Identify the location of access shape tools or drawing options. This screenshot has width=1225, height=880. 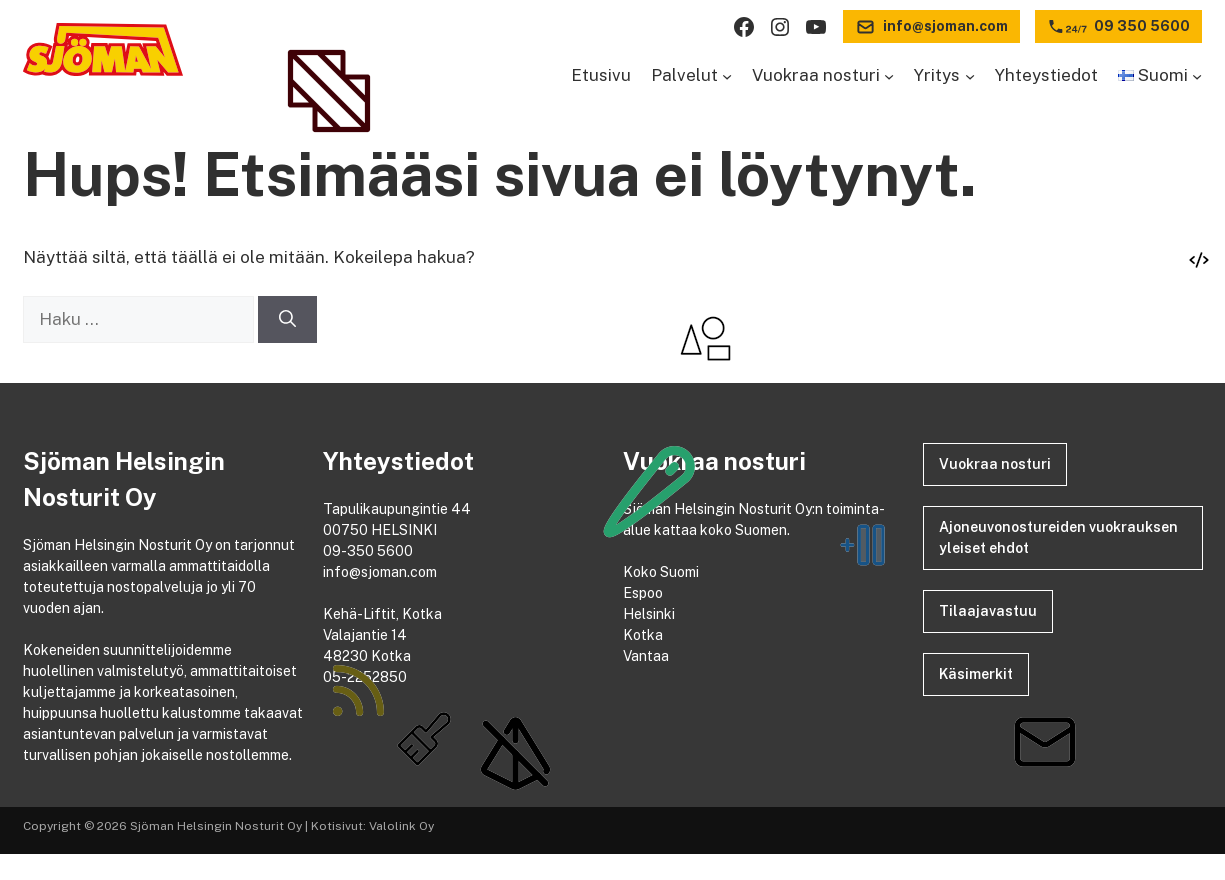
(706, 340).